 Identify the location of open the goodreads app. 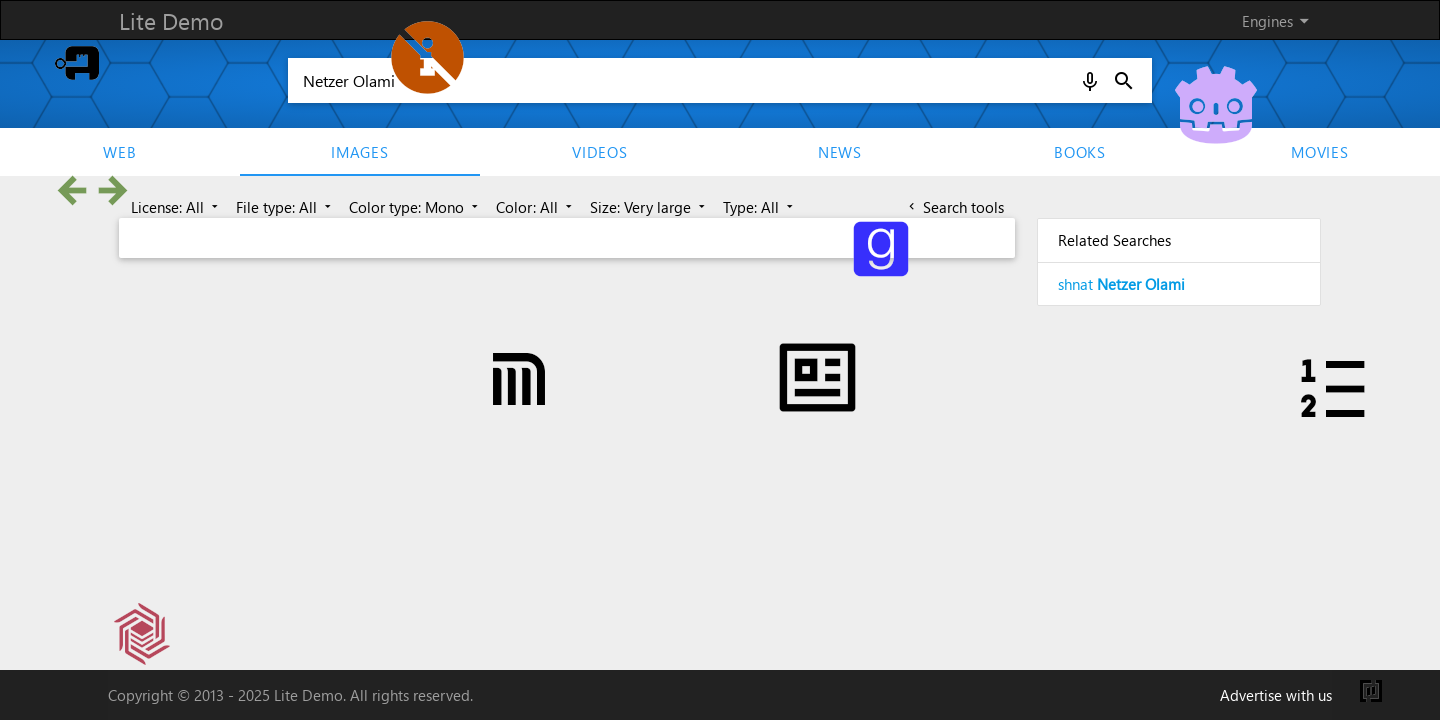
(881, 249).